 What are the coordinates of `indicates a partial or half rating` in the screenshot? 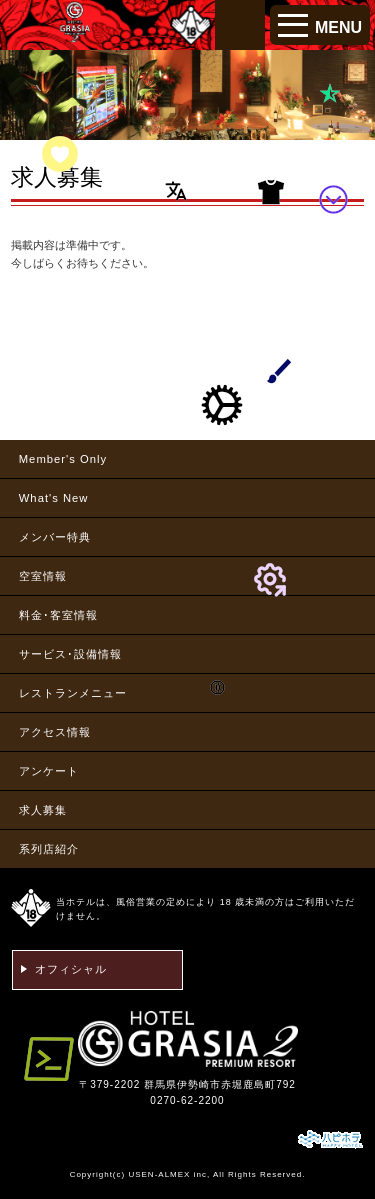 It's located at (330, 93).